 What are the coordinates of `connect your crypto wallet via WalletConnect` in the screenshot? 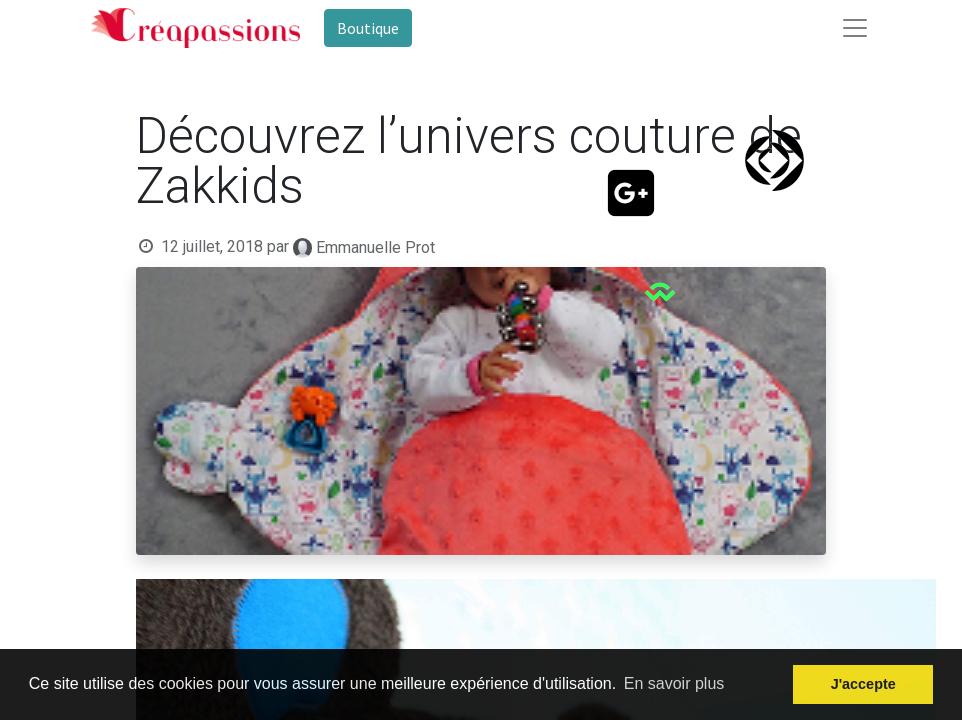 It's located at (660, 292).